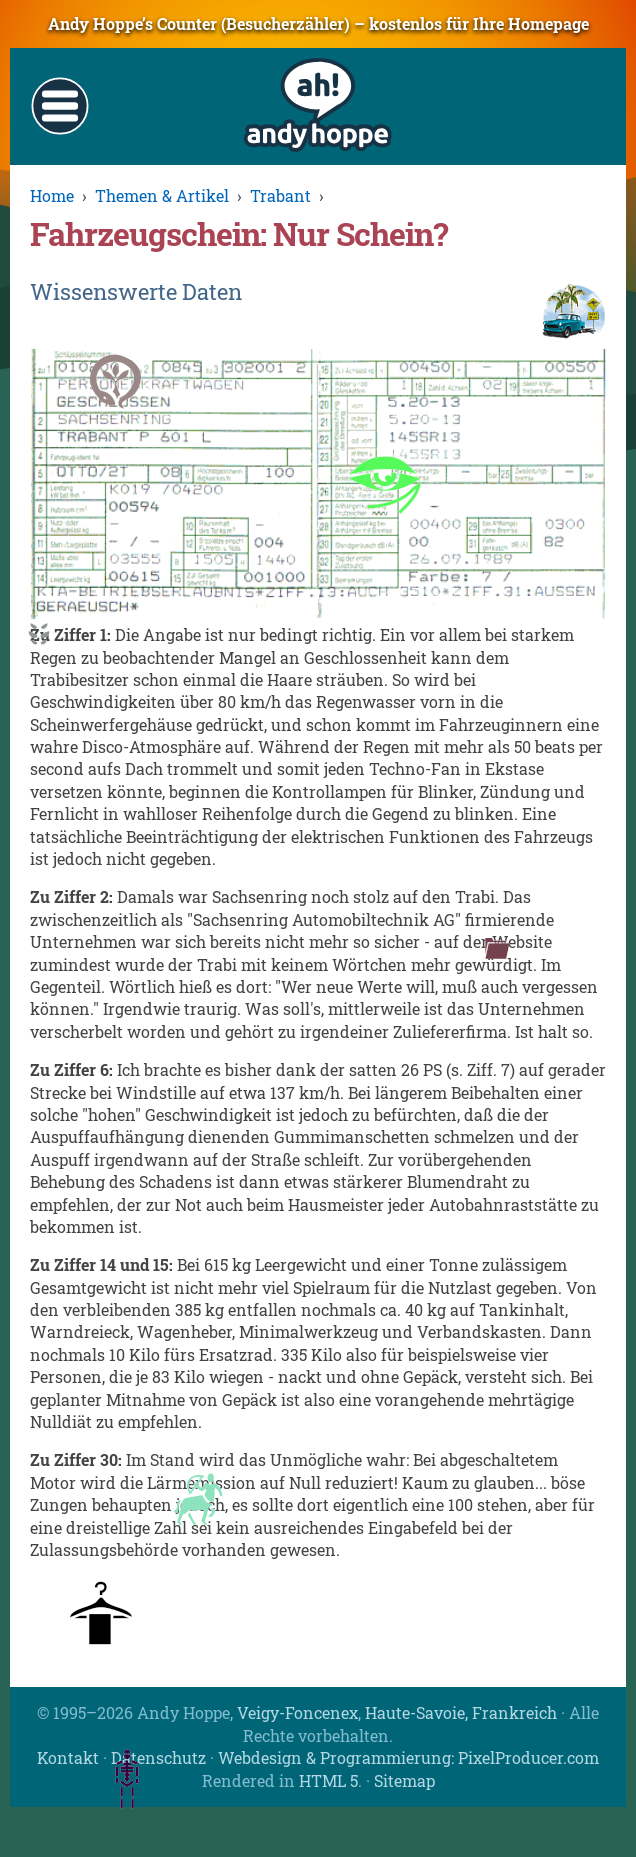  Describe the element at coordinates (497, 948) in the screenshot. I see `open or browse files in a folder` at that location.